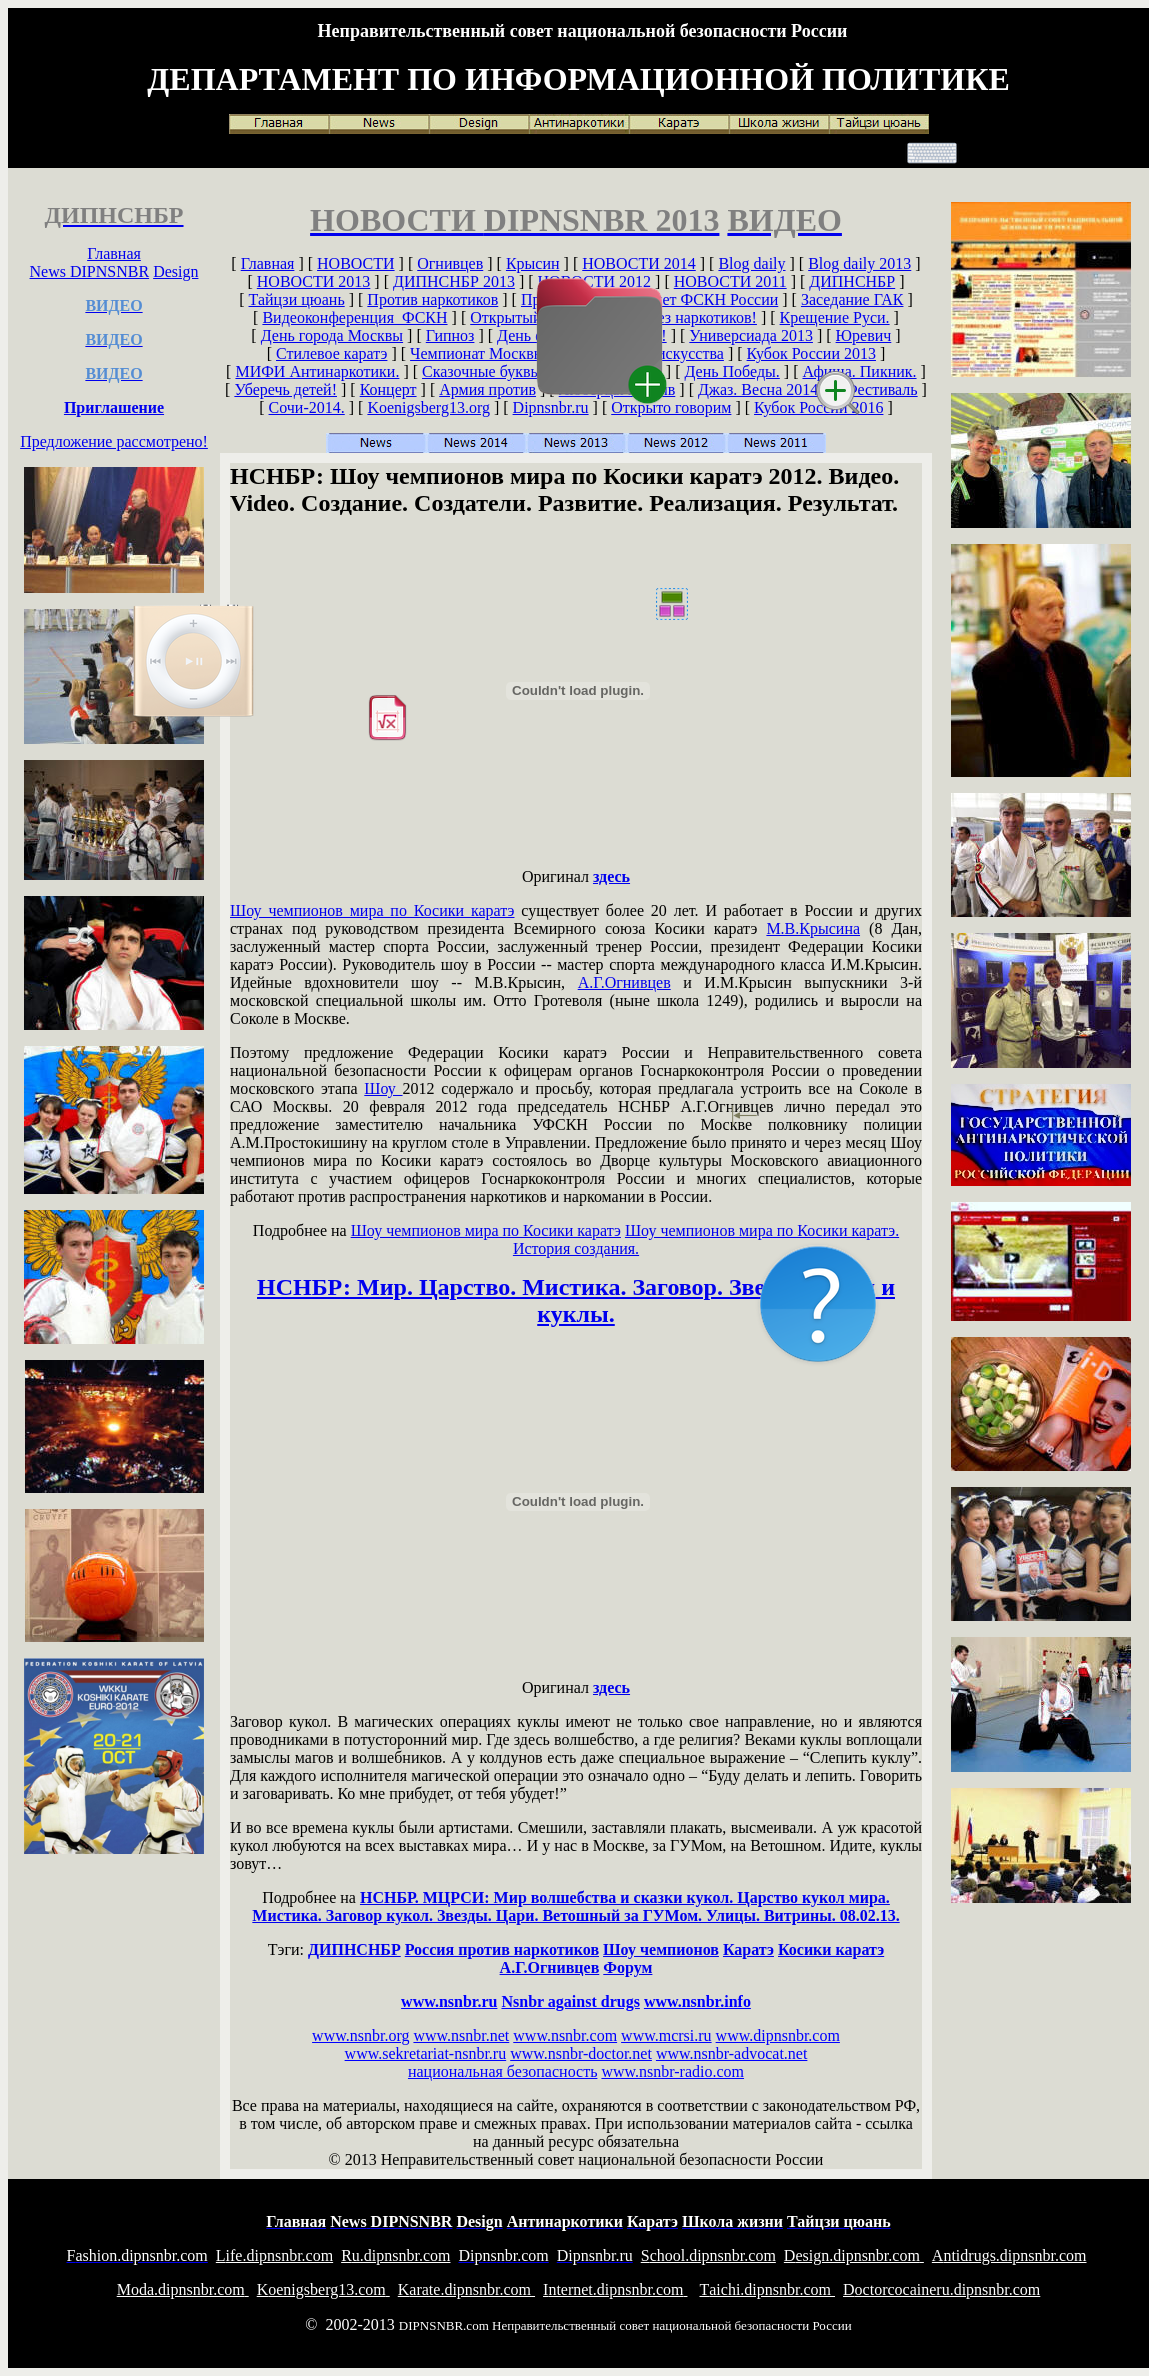 The height and width of the screenshot is (2376, 1149). I want to click on shuffle playlist or music queue, so click(81, 934).